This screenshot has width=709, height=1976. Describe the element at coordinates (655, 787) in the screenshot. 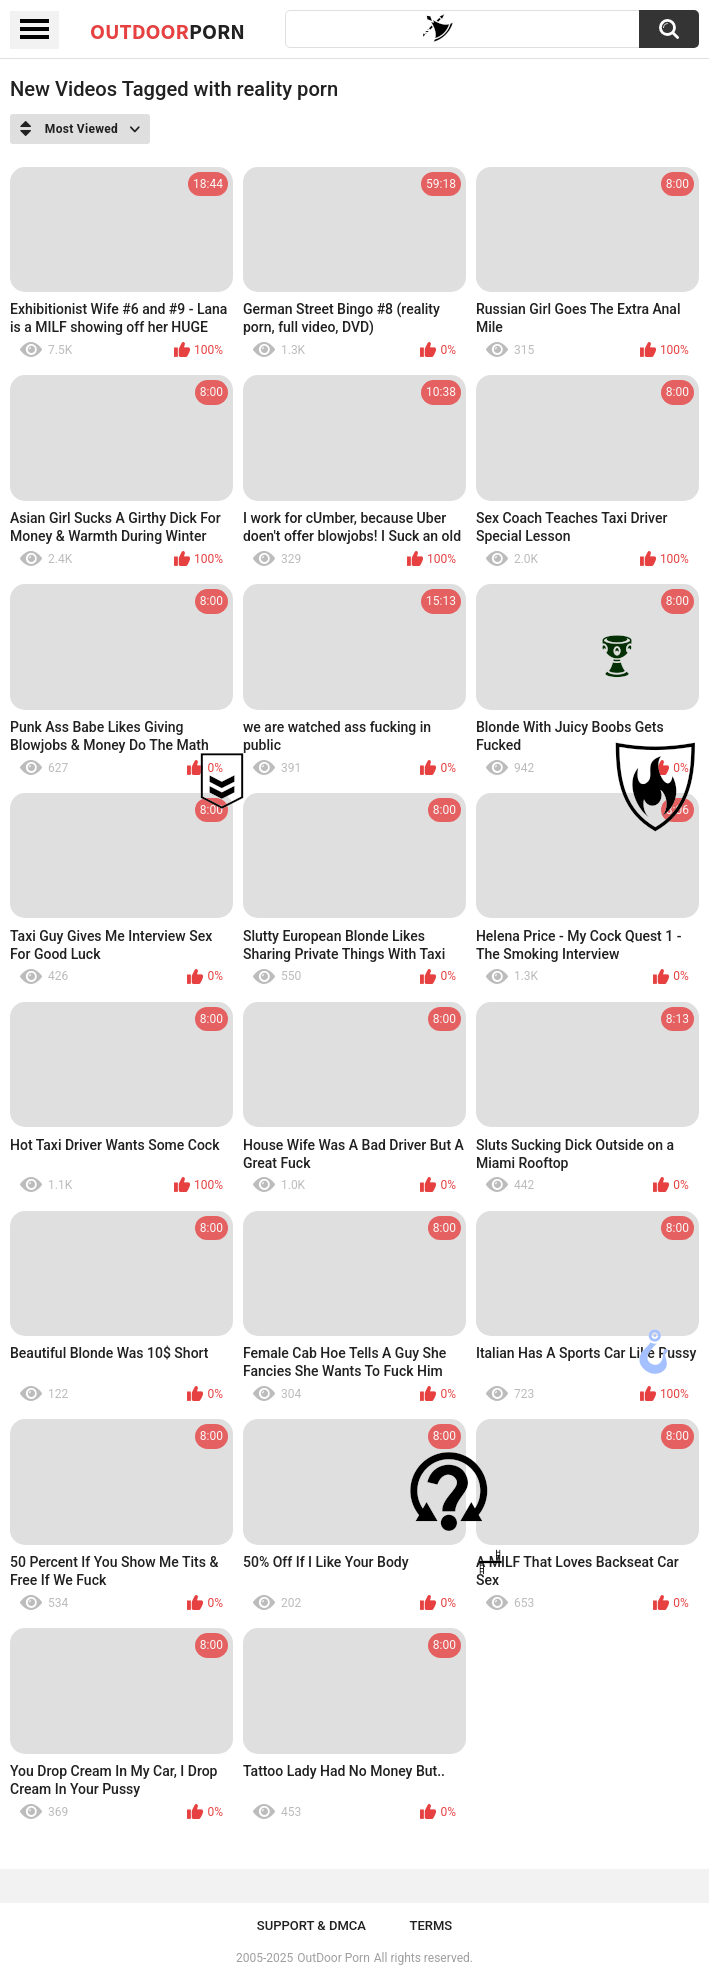

I see `activate fire protection or resistance` at that location.